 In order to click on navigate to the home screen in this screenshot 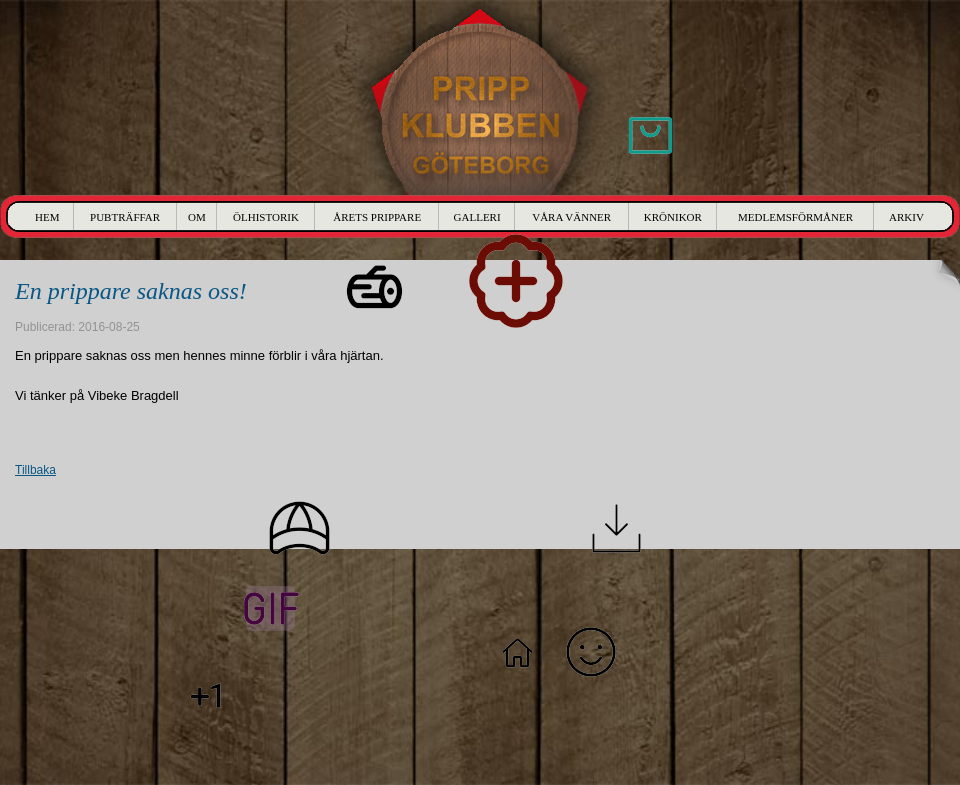, I will do `click(517, 653)`.